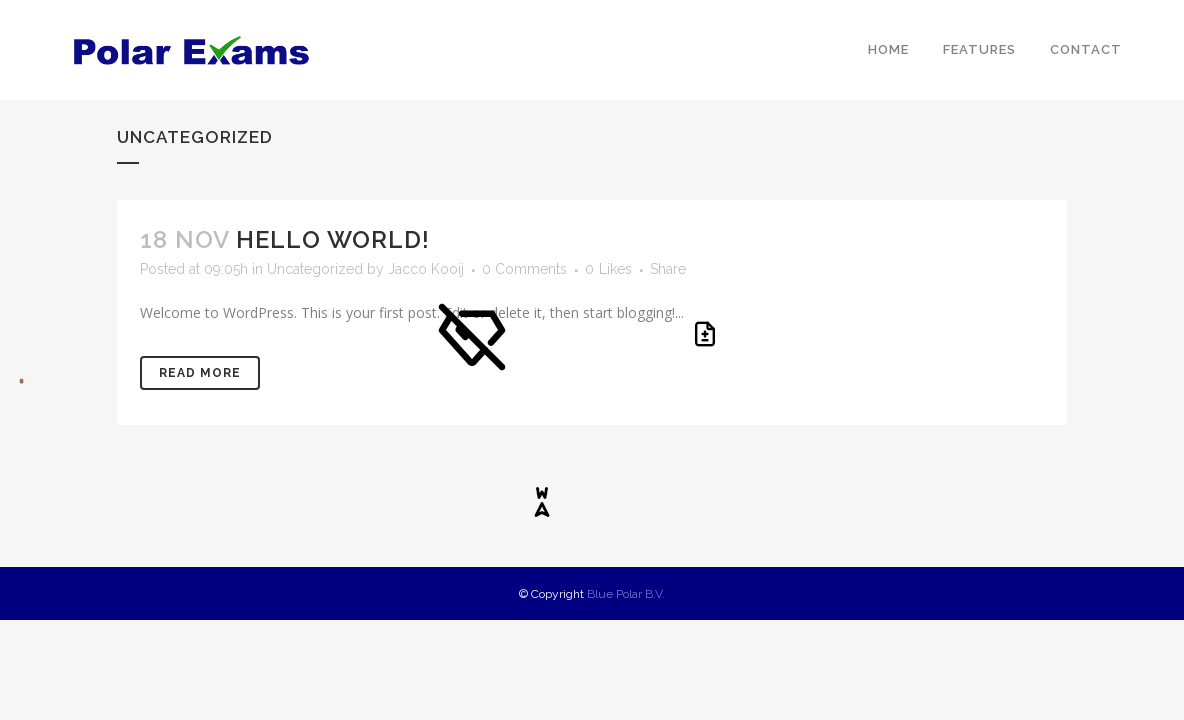  What do you see at coordinates (705, 334) in the screenshot?
I see `view file differences or changes` at bounding box center [705, 334].